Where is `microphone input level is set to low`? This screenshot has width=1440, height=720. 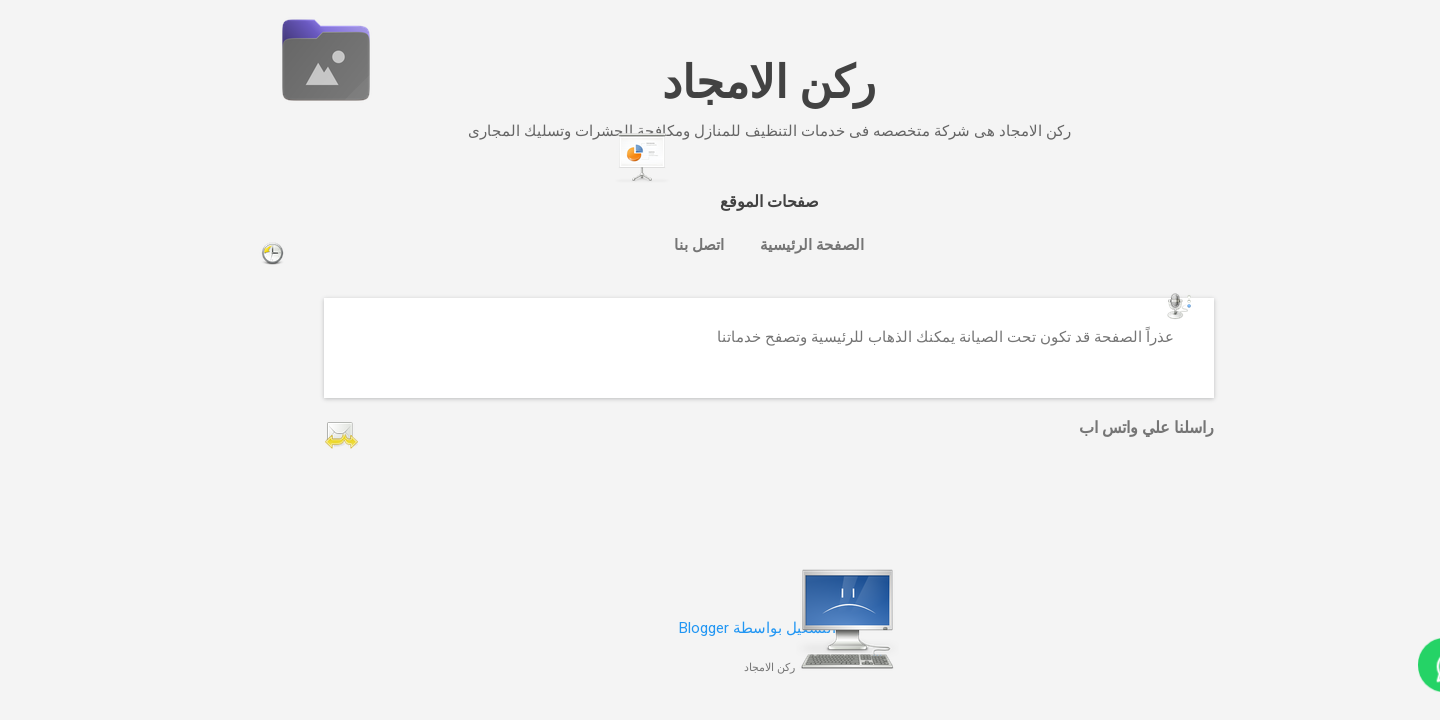 microphone input level is set to low is located at coordinates (1179, 306).